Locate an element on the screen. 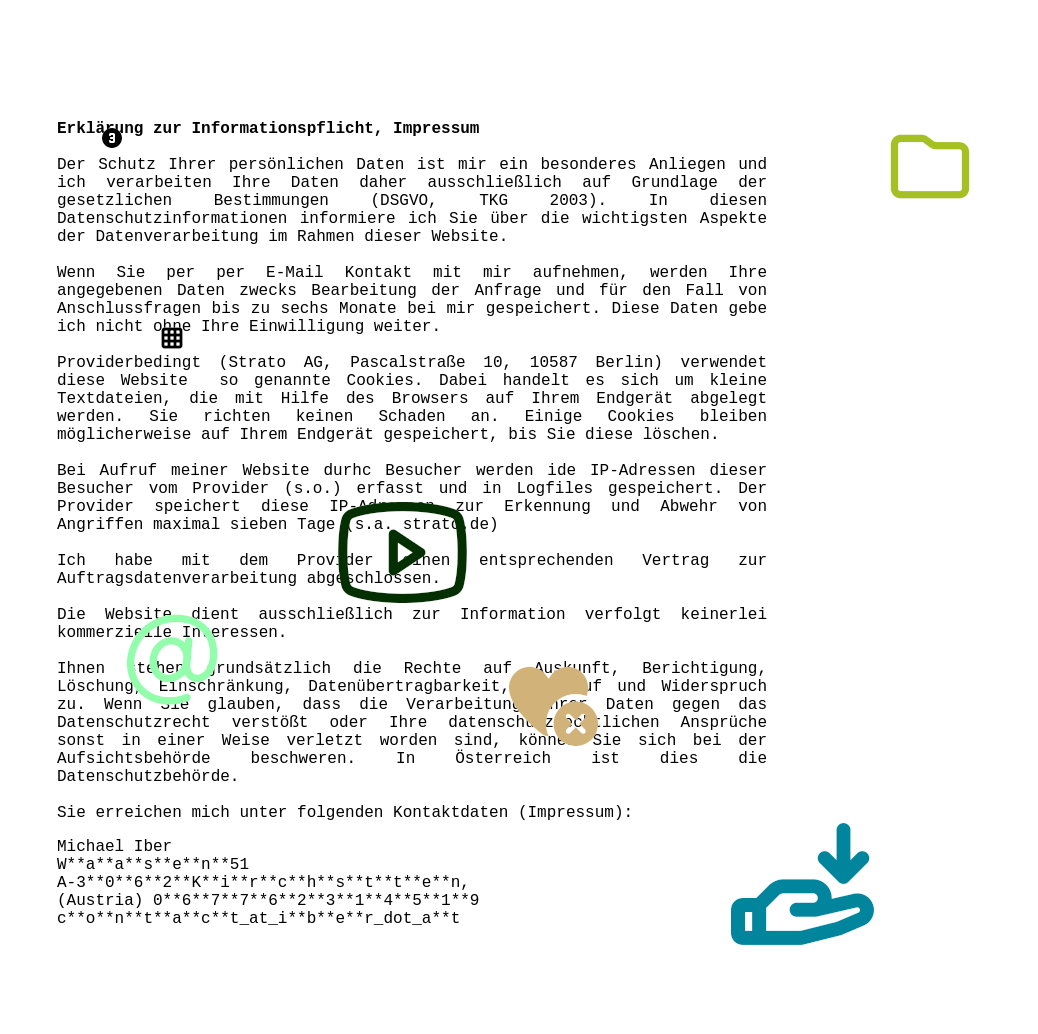  receive or accept an incoming item is located at coordinates (806, 891).